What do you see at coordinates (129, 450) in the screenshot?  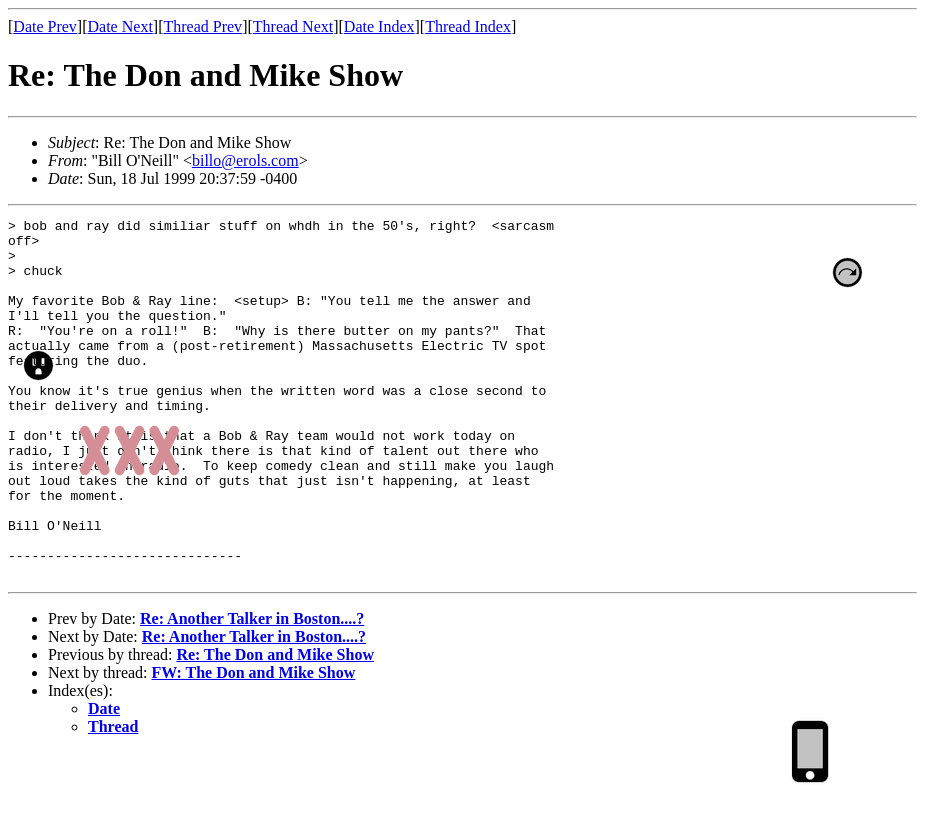 I see `indicates adult or mature content rating` at bounding box center [129, 450].